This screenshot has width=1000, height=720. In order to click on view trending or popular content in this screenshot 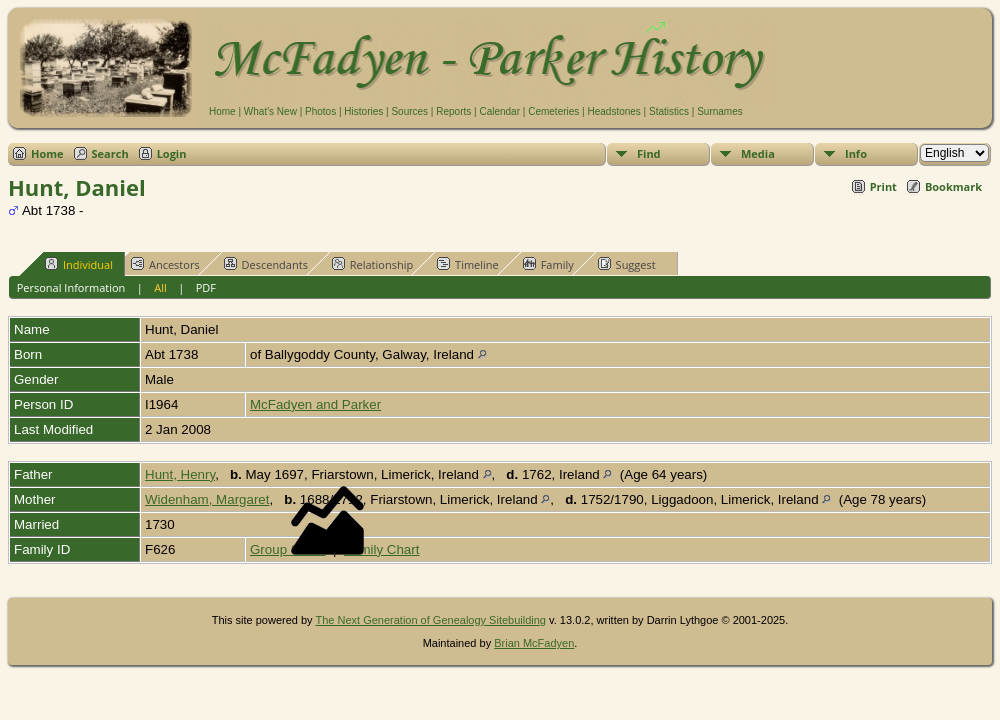, I will do `click(655, 27)`.